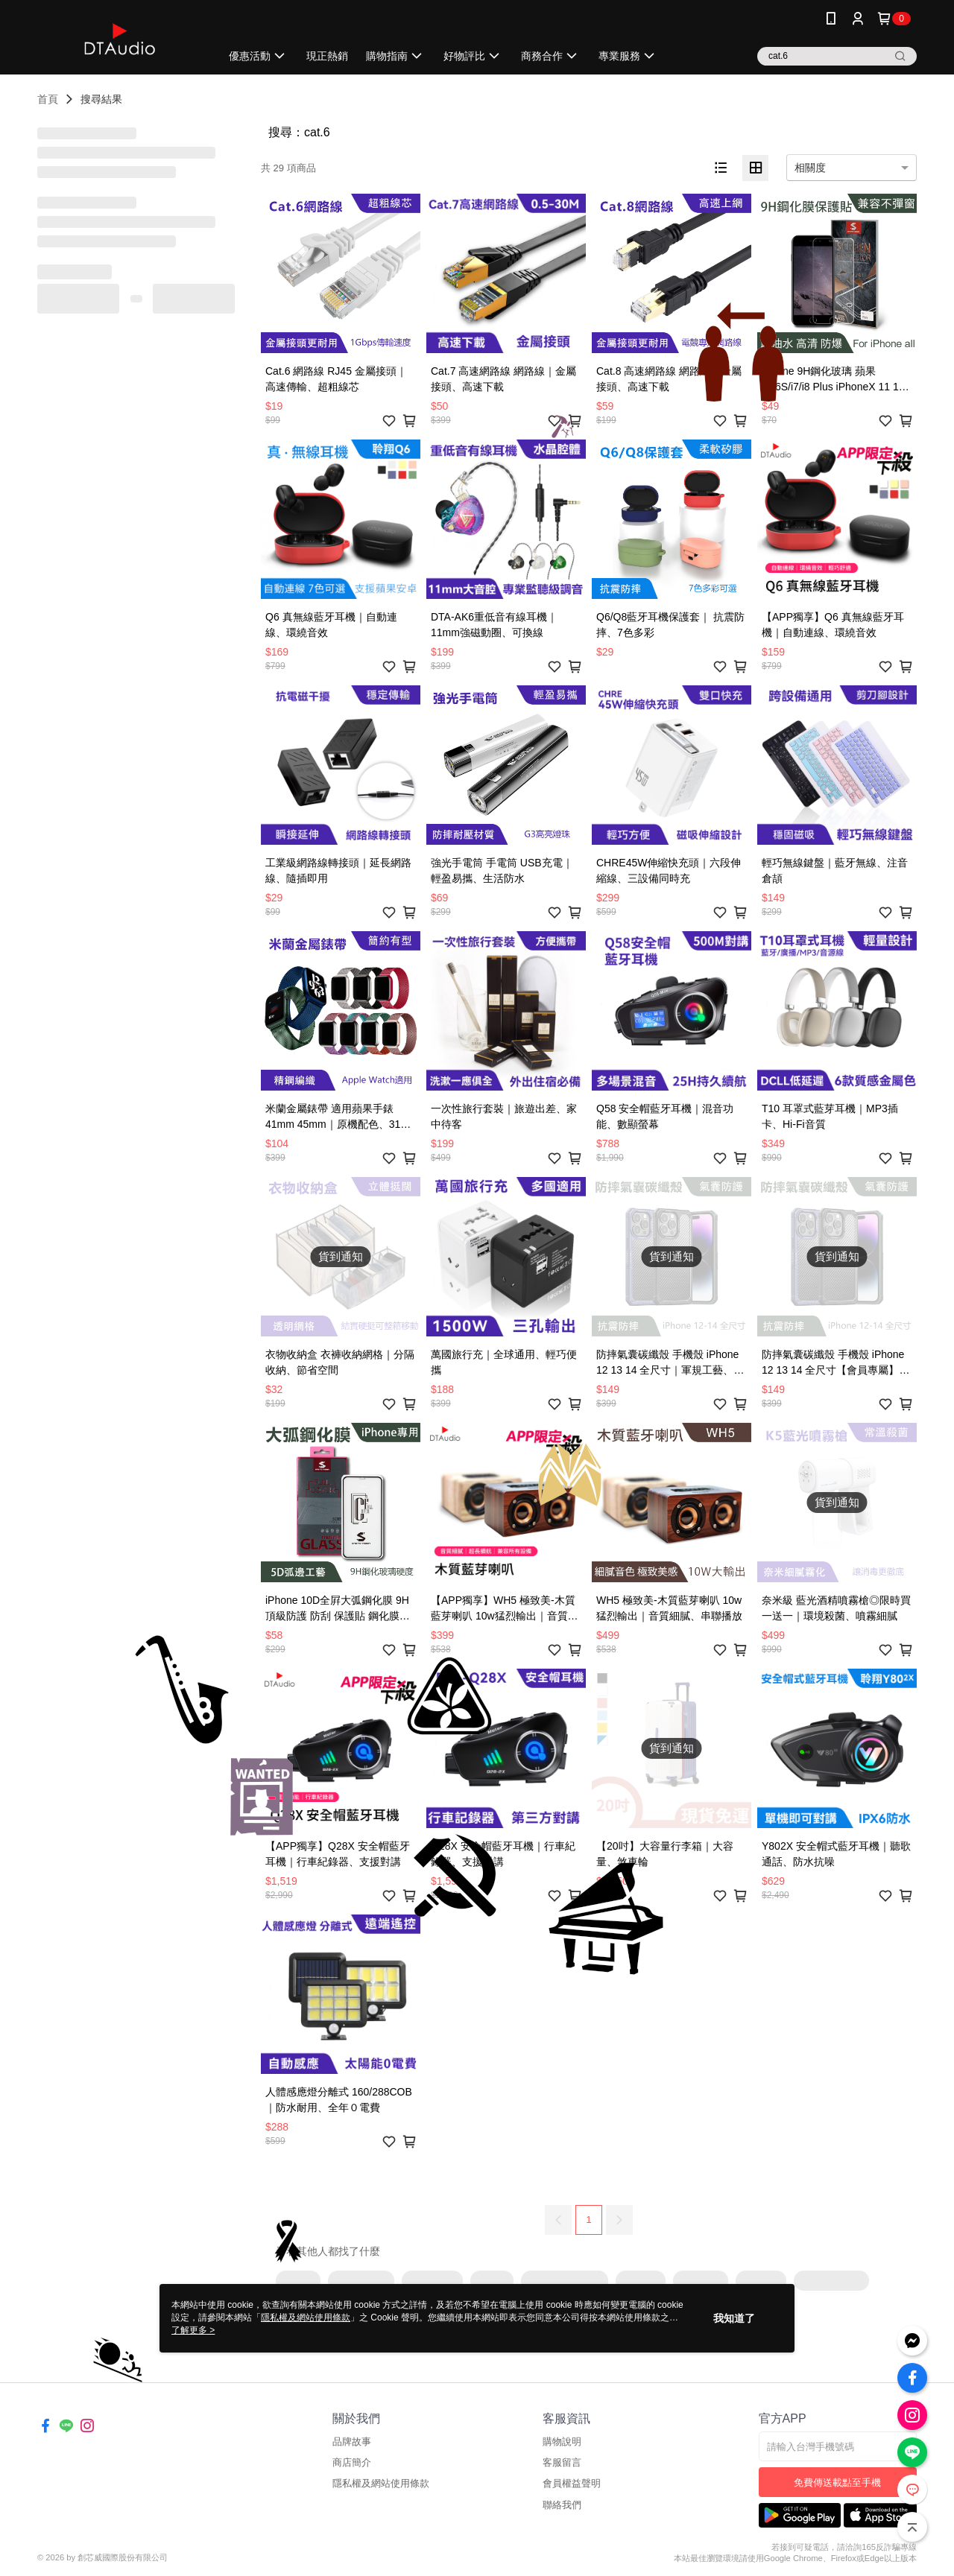  I want to click on warning about environmental or ecological impact, so click(449, 1699).